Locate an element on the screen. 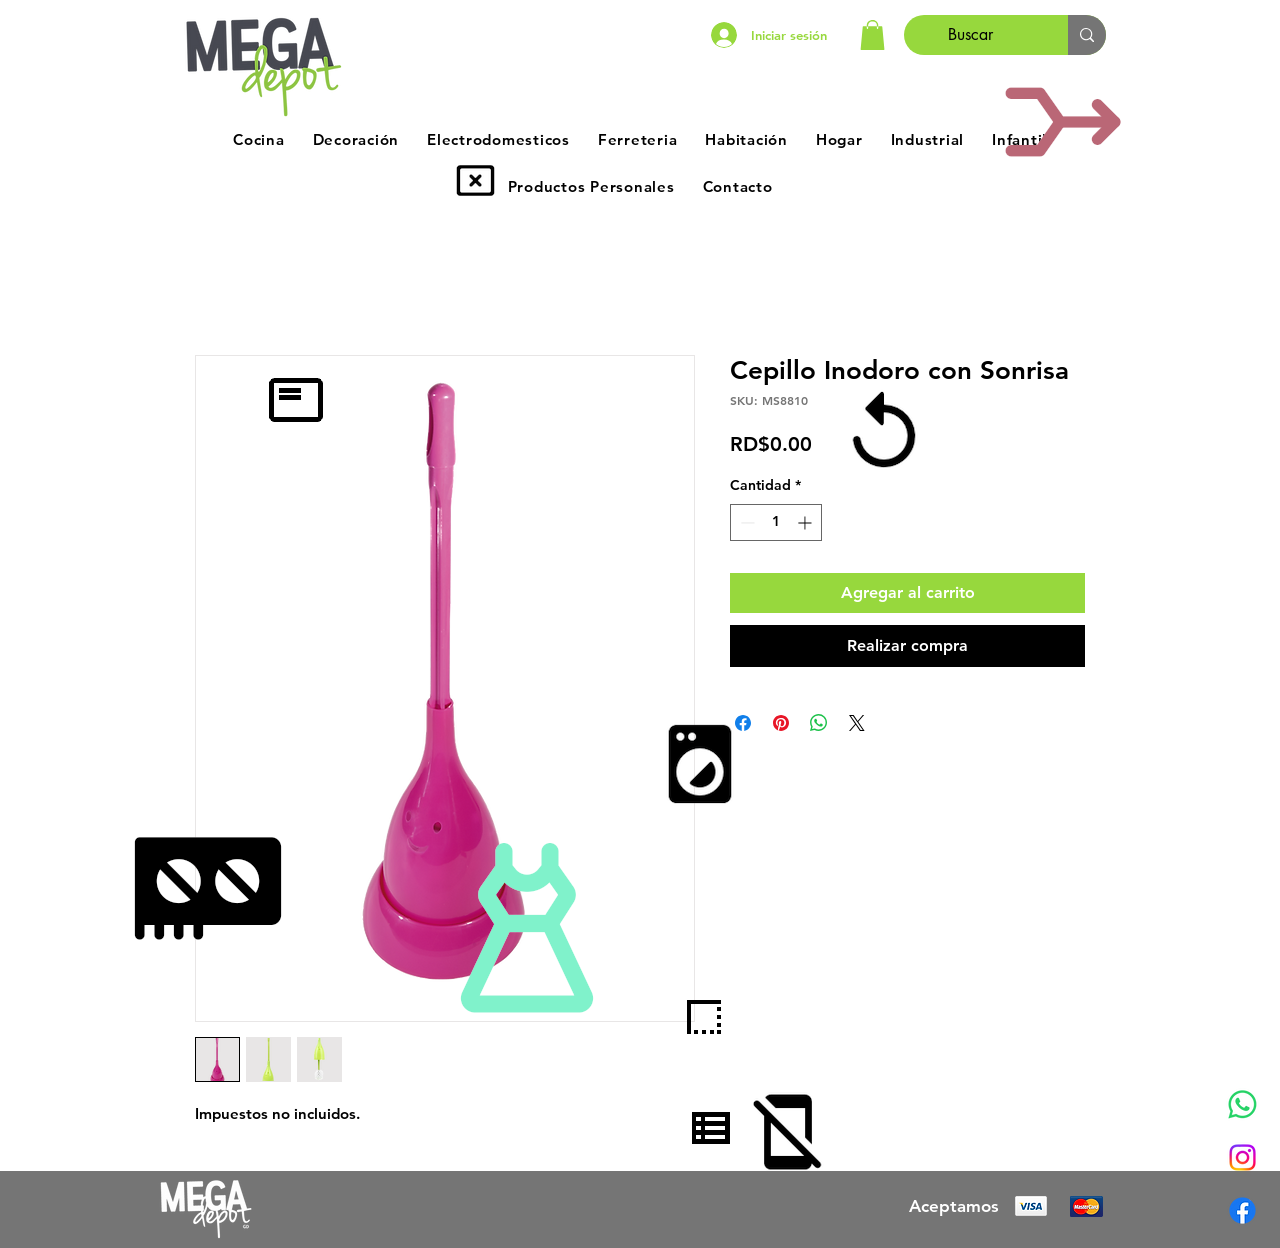  mobile device is disabled or unavailable is located at coordinates (788, 1132).